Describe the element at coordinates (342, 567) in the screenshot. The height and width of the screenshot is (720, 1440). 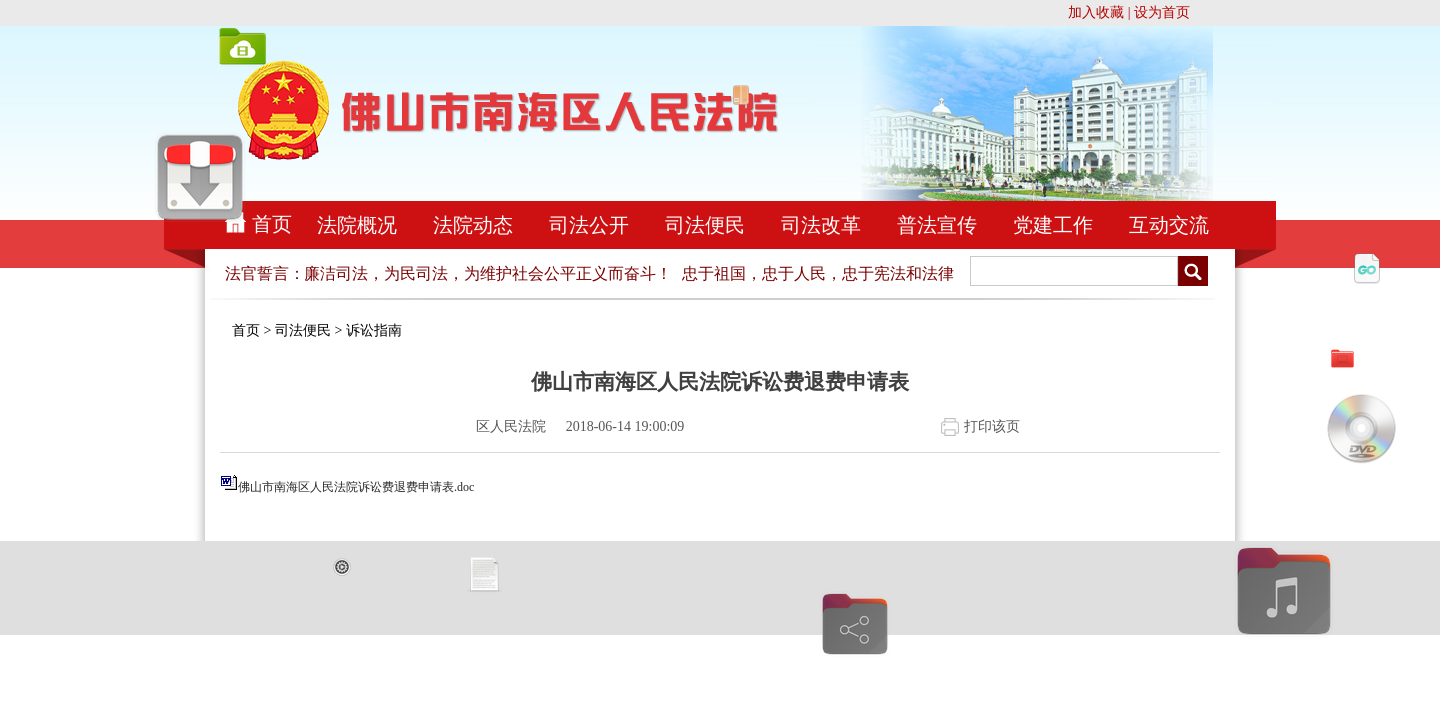
I see `access system settings` at that location.